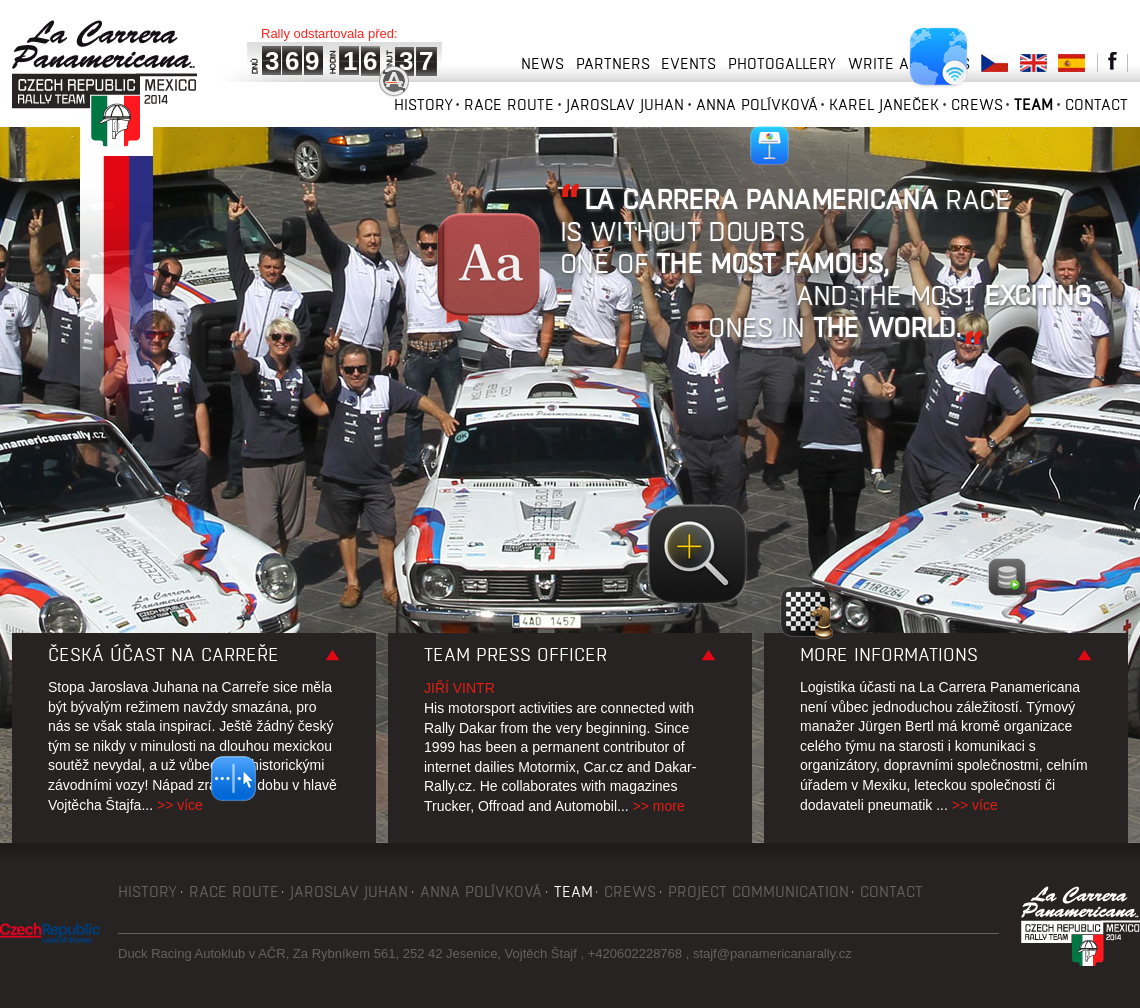 The image size is (1140, 1008). Describe the element at coordinates (805, 611) in the screenshot. I see `open the chess app` at that location.